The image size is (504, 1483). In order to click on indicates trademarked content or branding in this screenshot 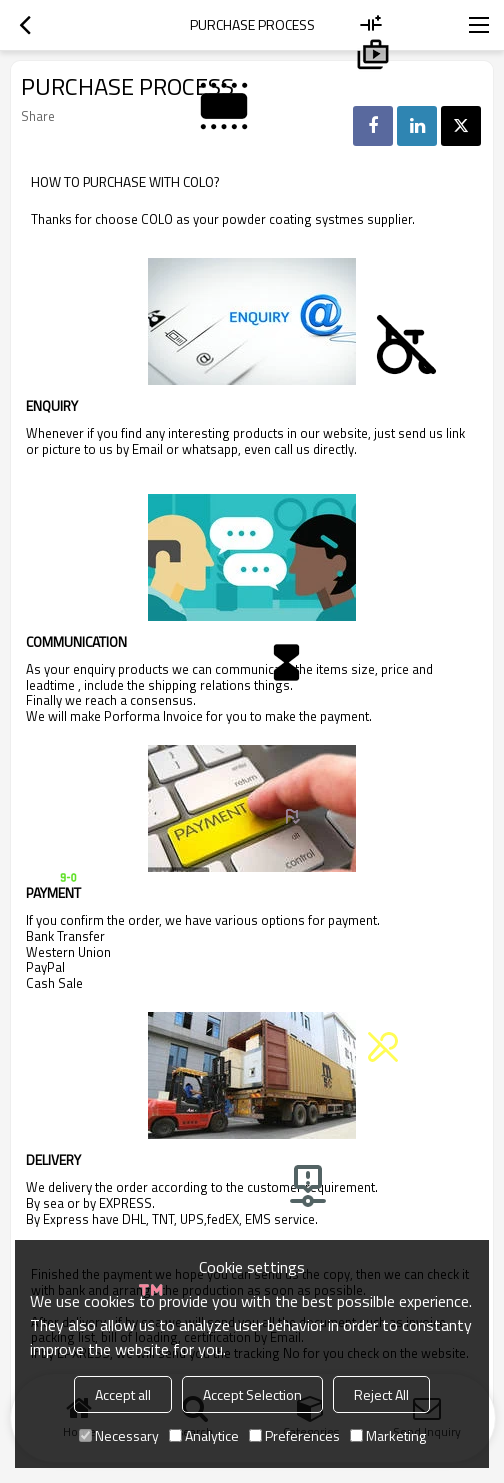, I will do `click(151, 1290)`.